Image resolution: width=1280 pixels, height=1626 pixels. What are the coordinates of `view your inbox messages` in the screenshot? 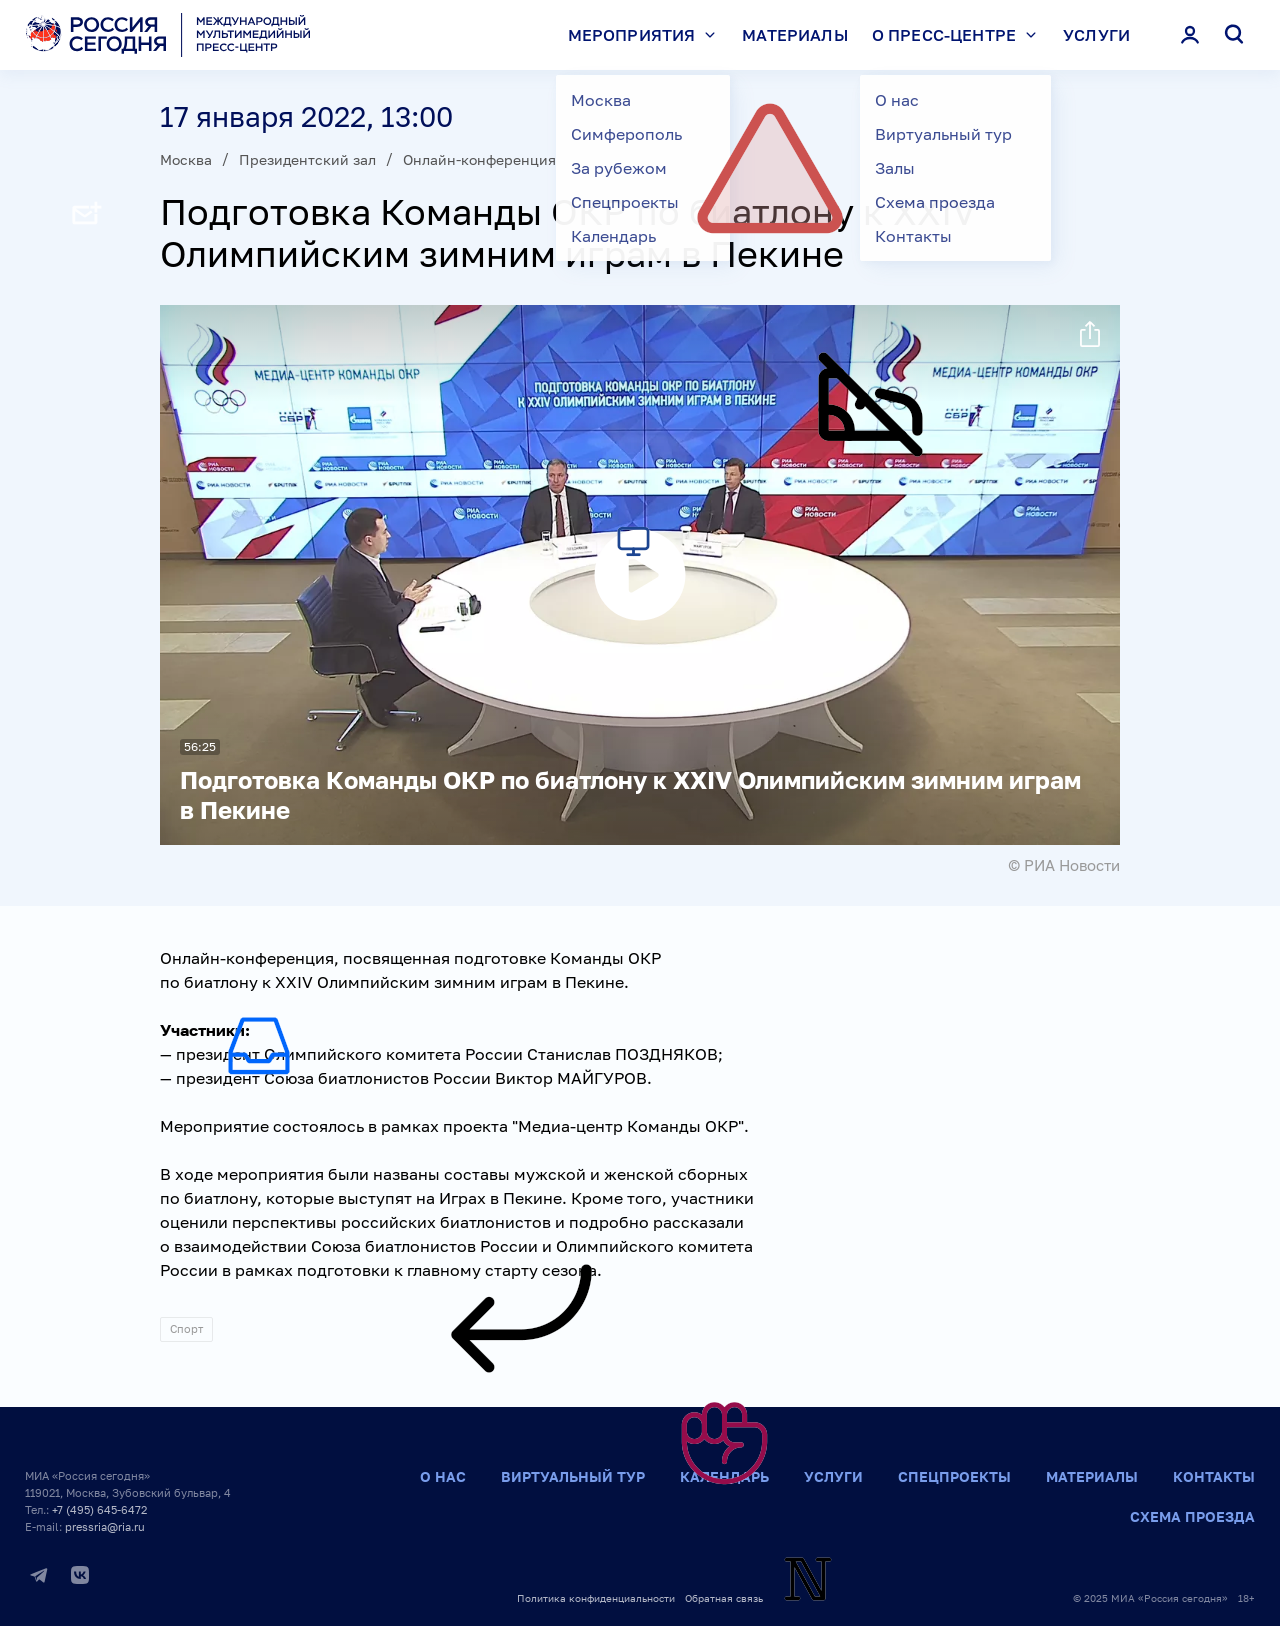 It's located at (259, 1048).